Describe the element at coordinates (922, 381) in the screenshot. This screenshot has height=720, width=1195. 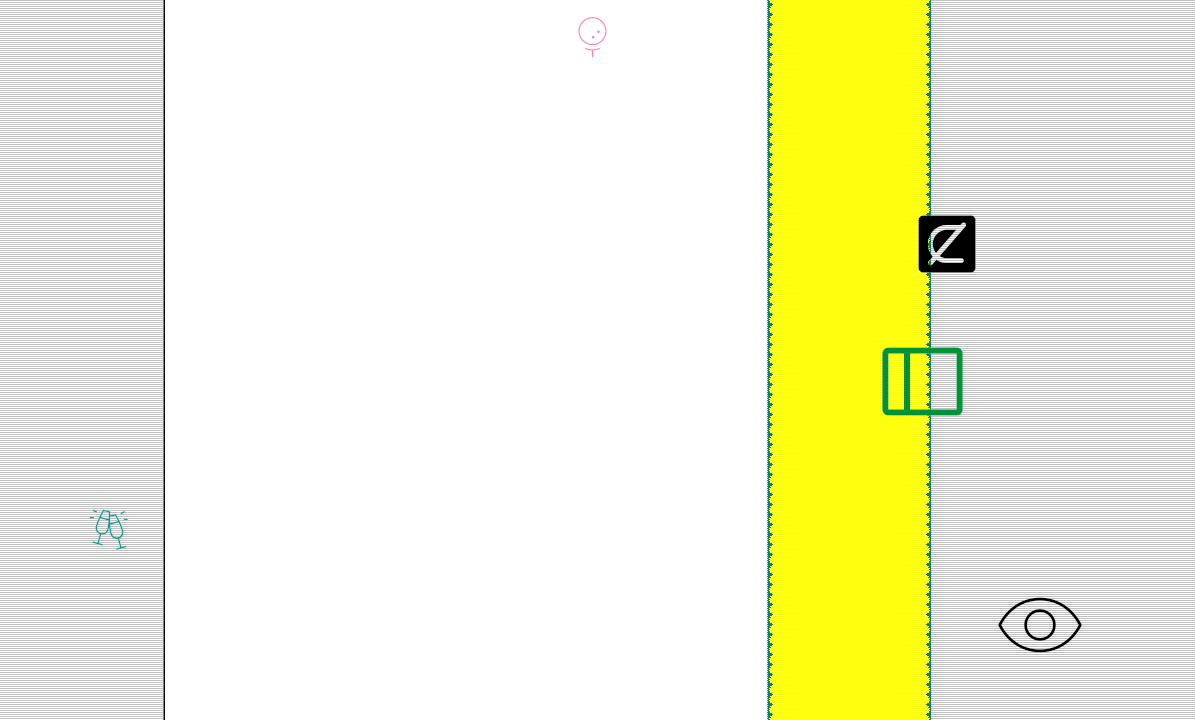
I see `toggle the sidebar panel` at that location.